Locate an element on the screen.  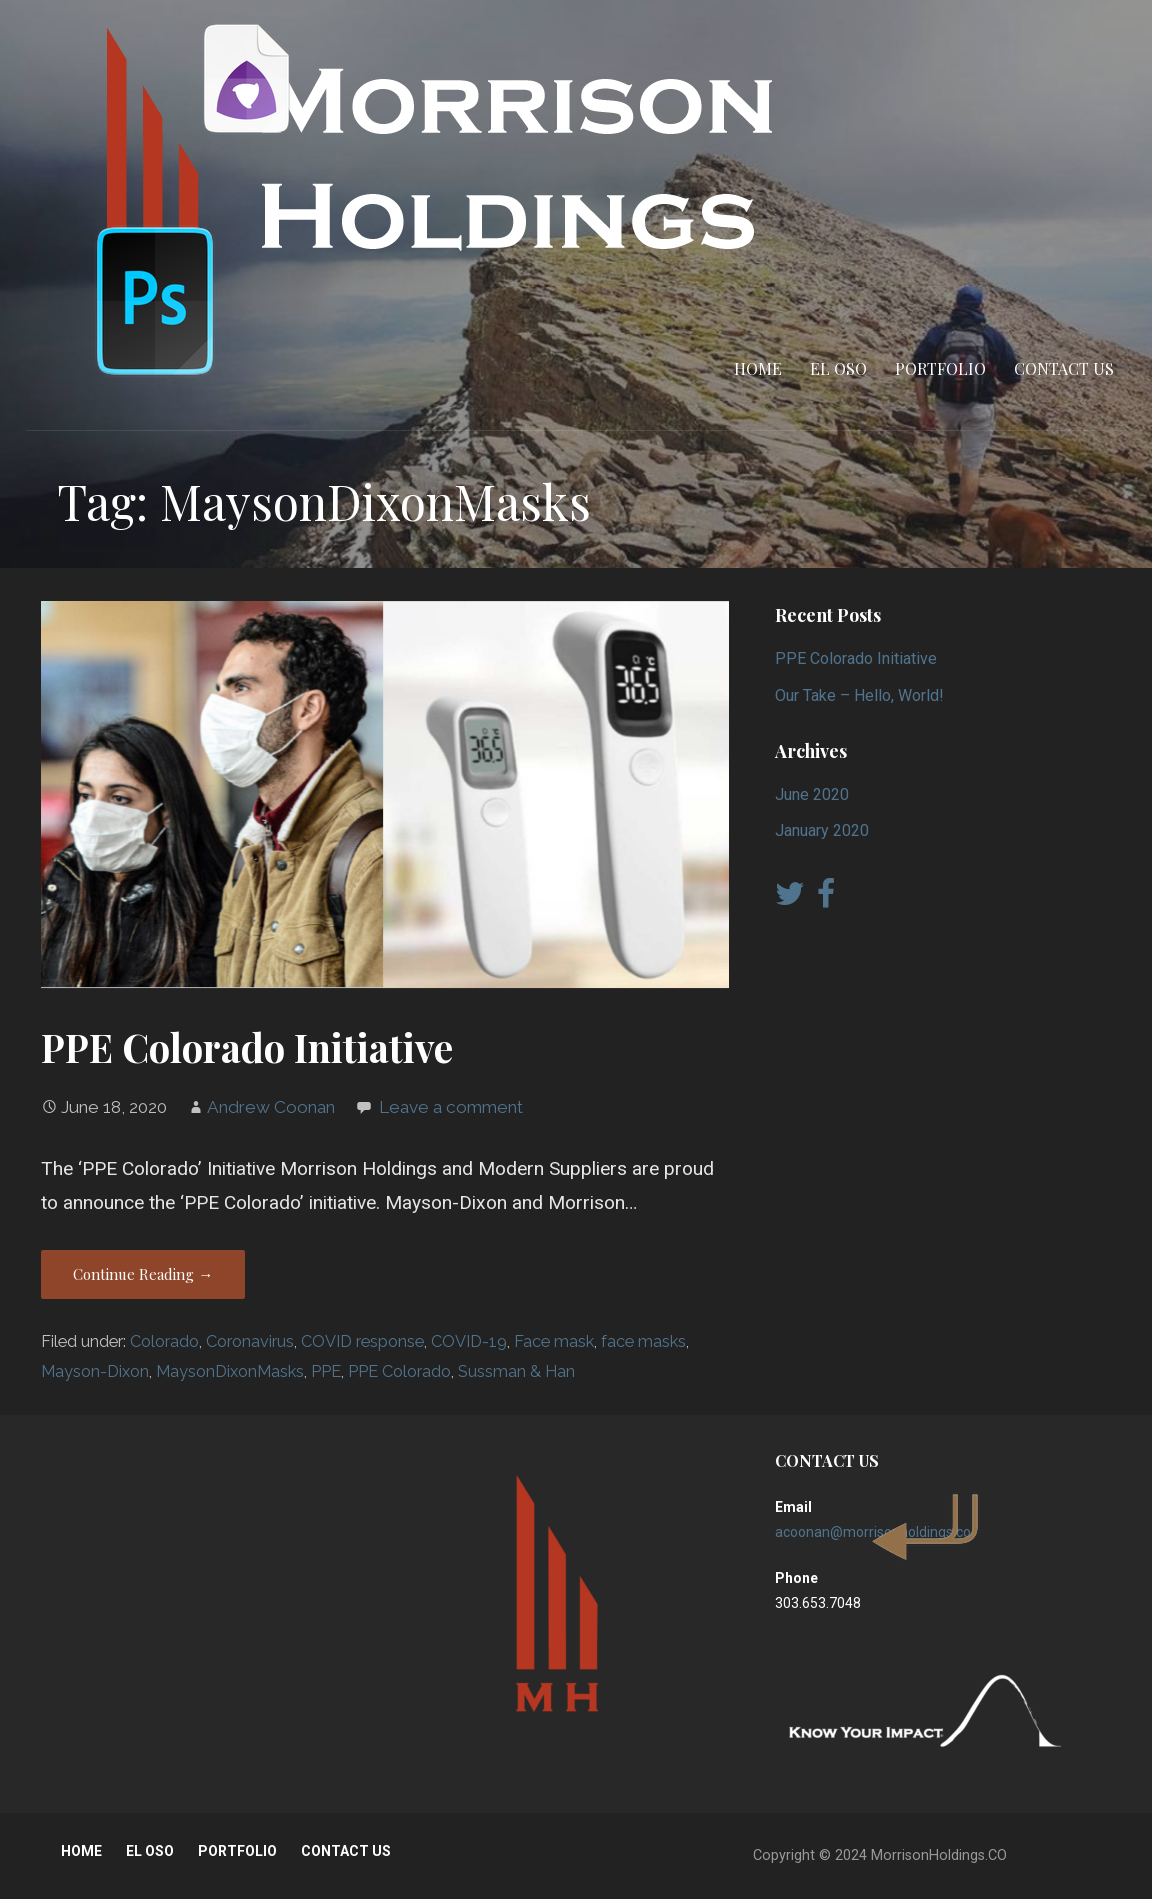
reply to all recipients of an email is located at coordinates (923, 1526).